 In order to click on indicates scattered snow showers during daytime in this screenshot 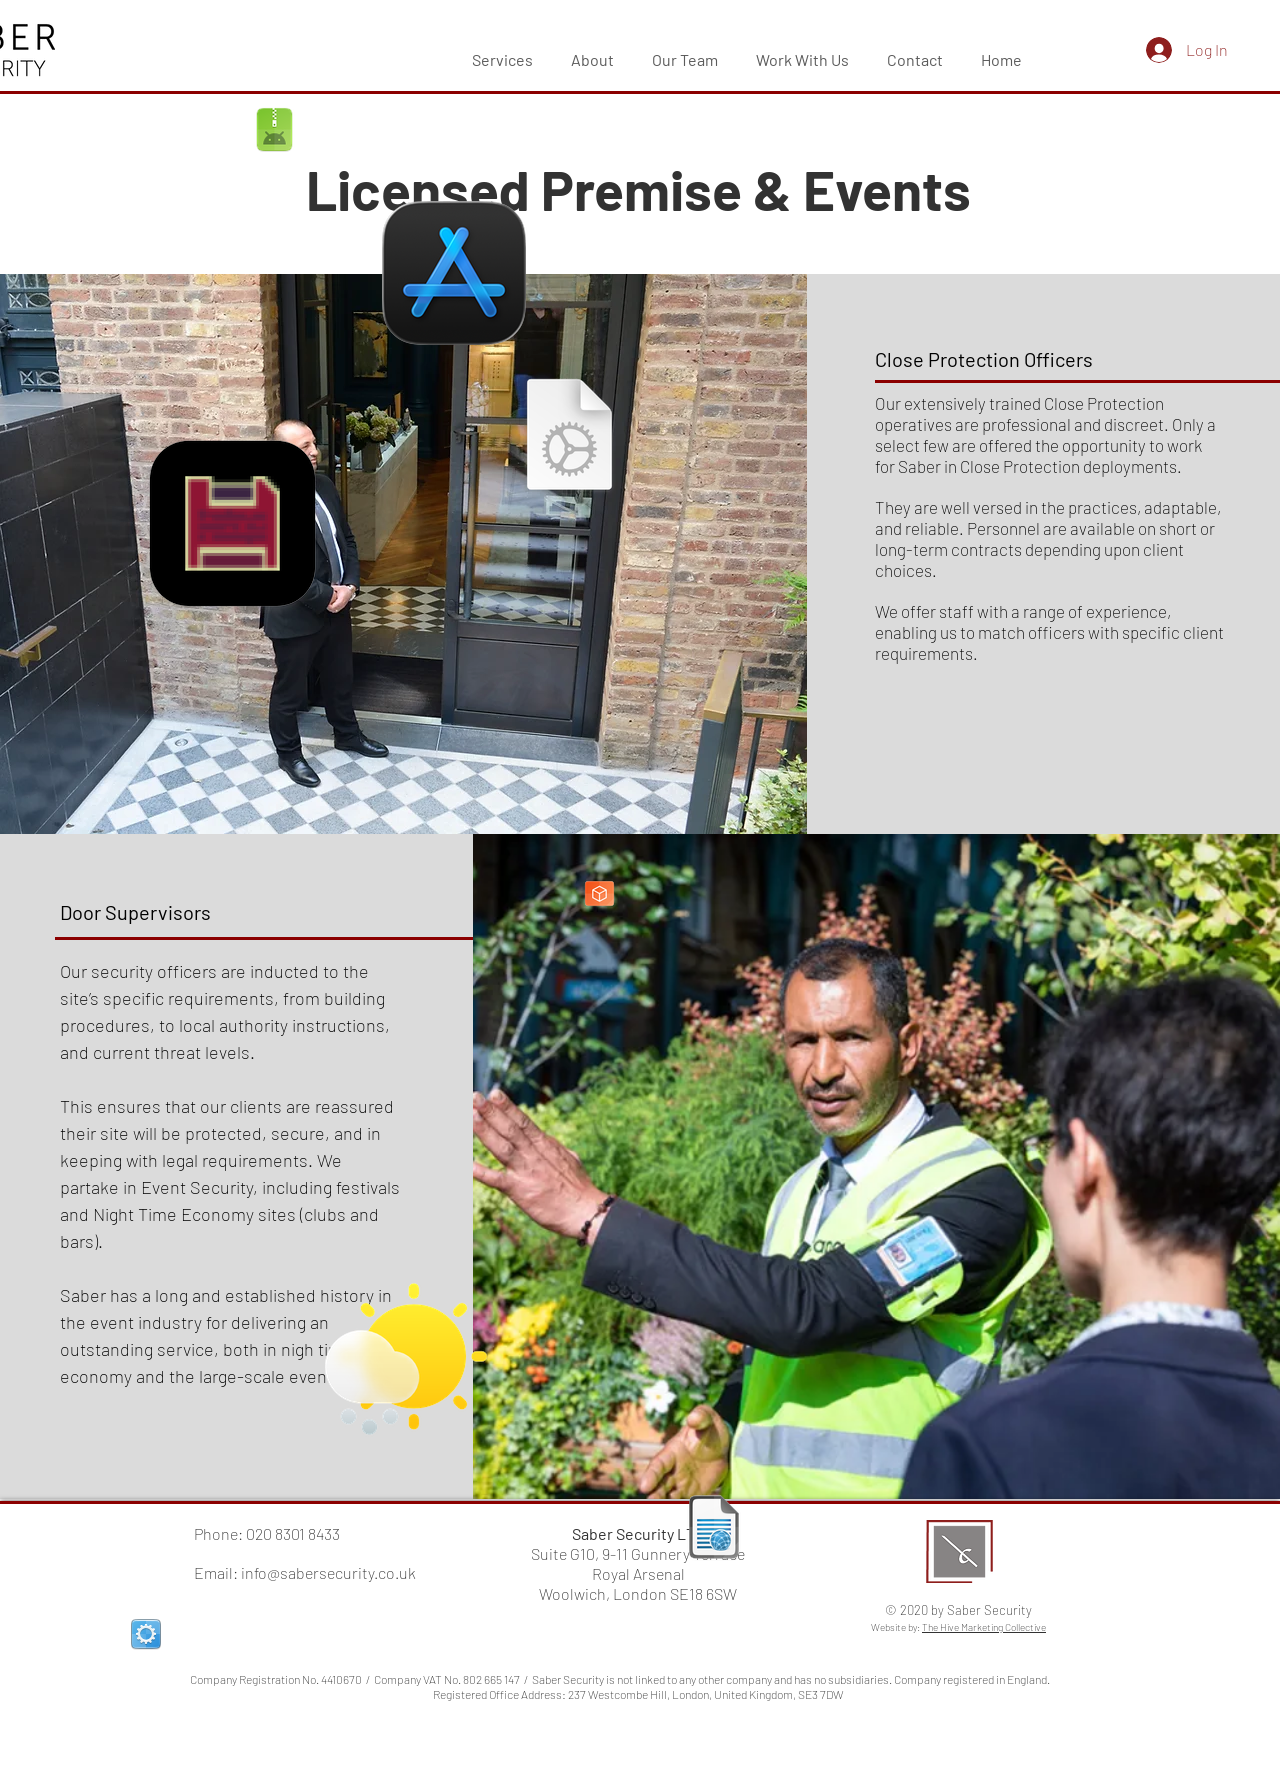, I will do `click(406, 1359)`.